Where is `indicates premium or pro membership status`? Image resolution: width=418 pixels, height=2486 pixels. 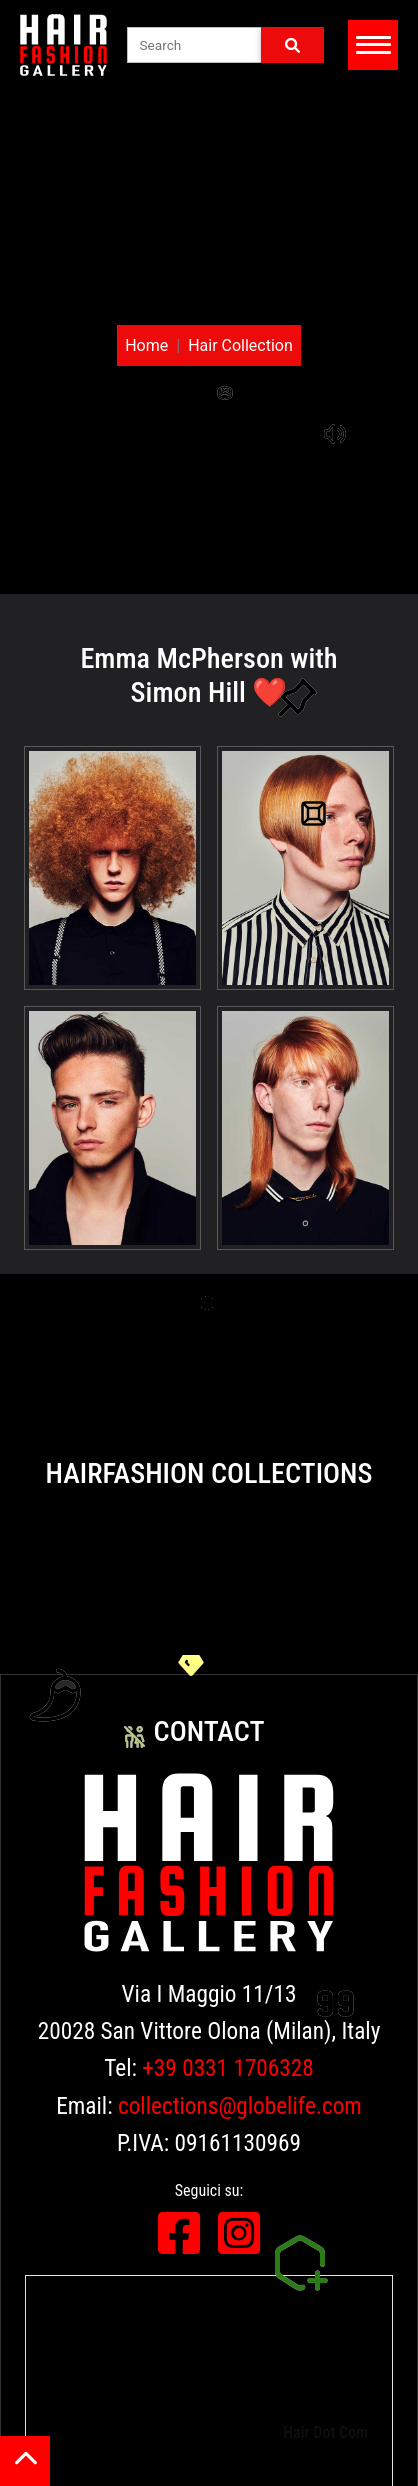 indicates premium or pro membership status is located at coordinates (191, 1665).